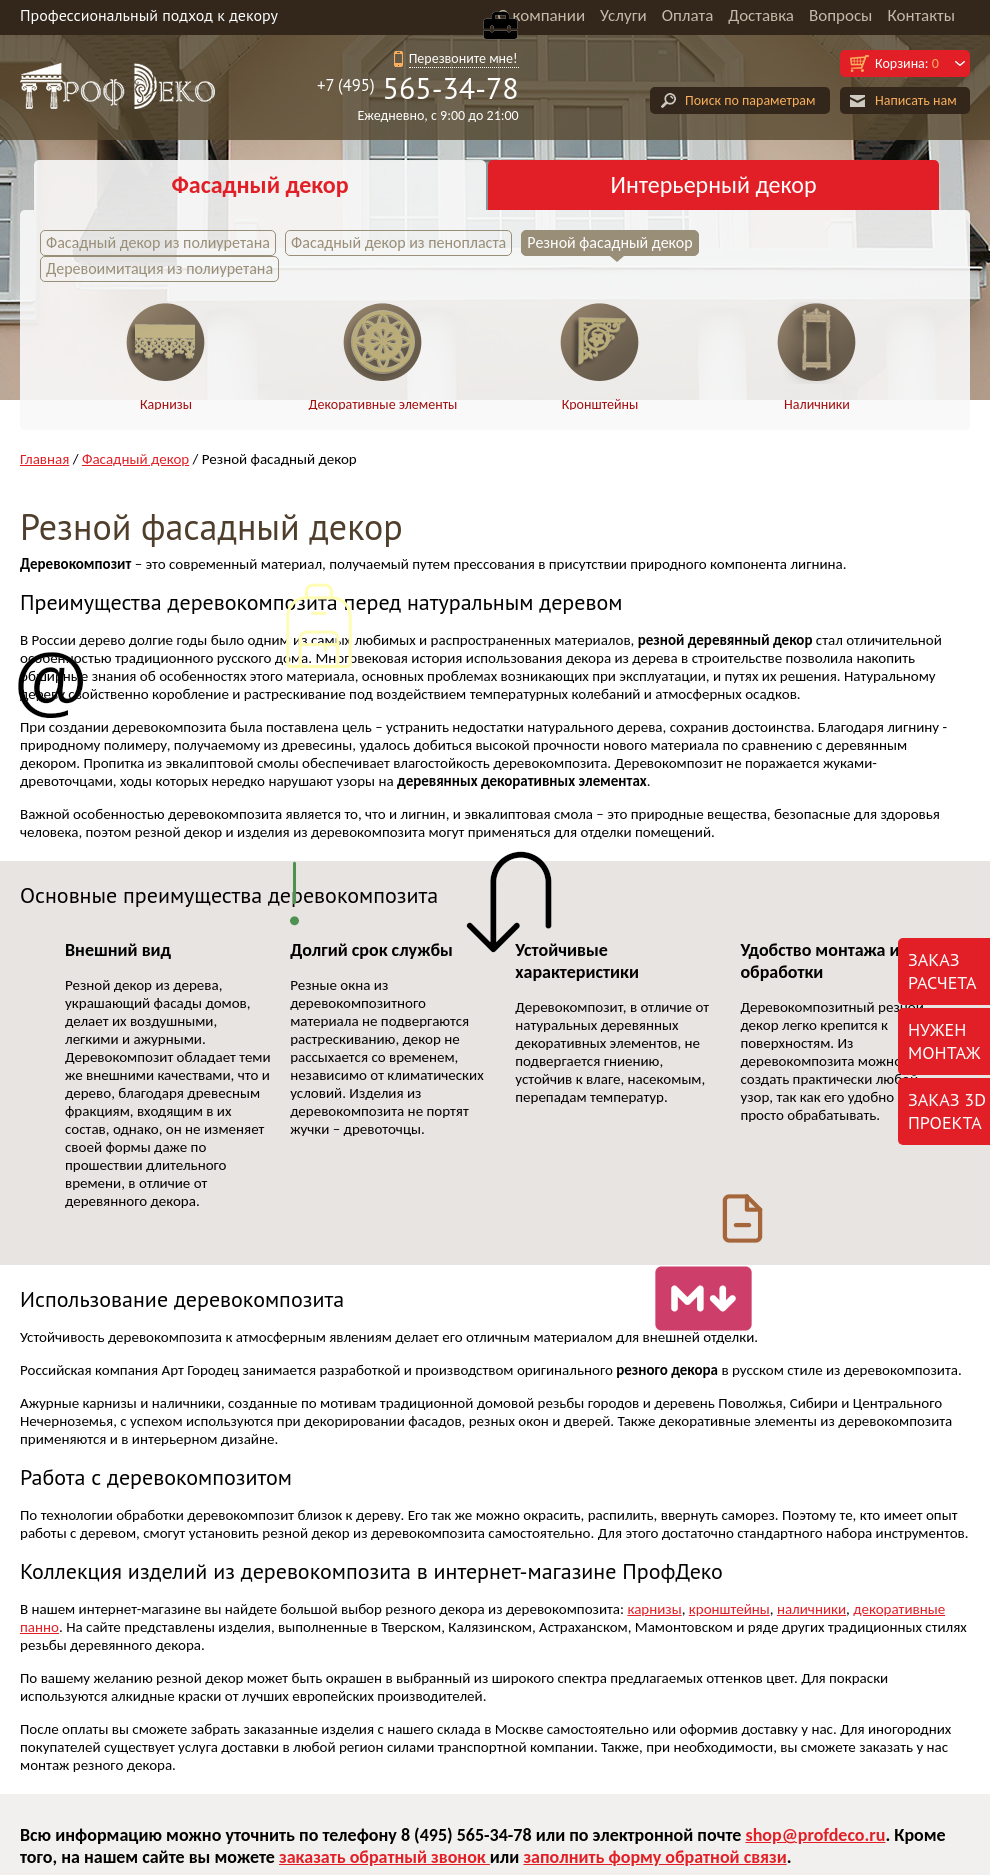  I want to click on undo or reverse last action, so click(513, 902).